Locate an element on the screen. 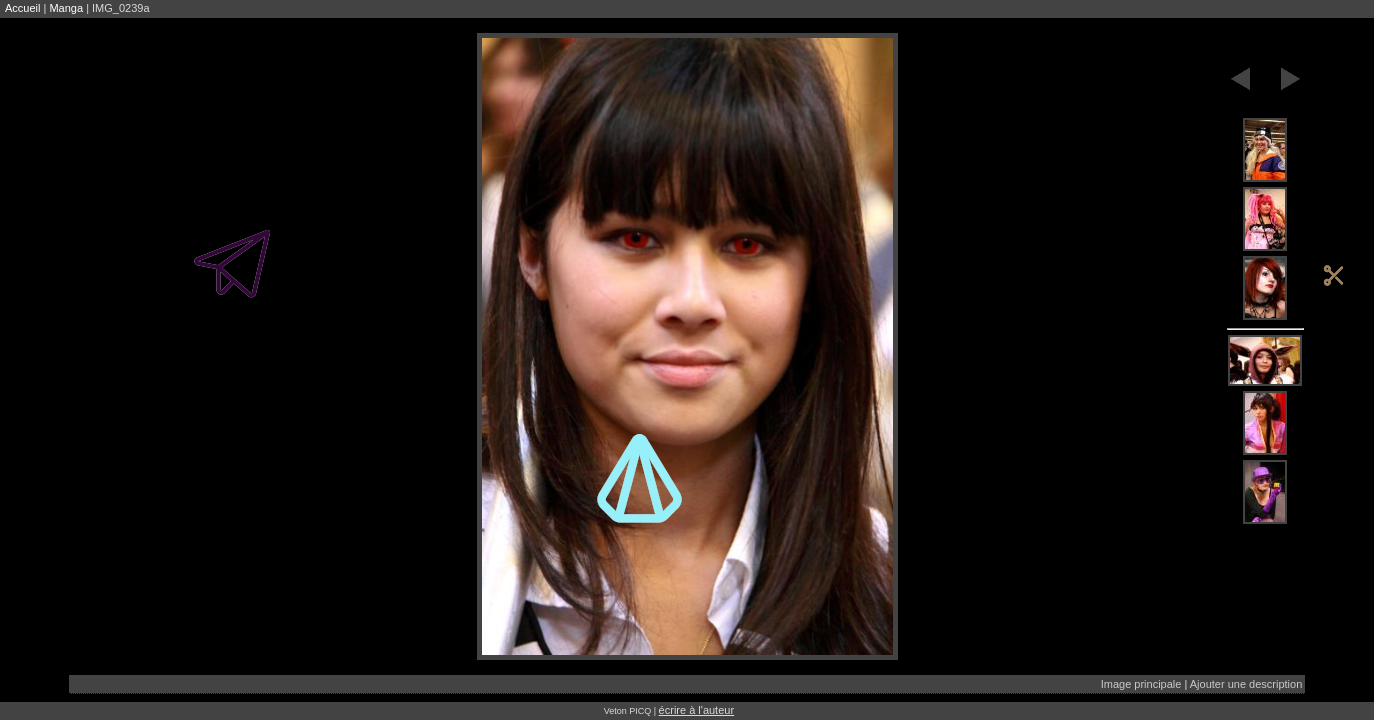 The image size is (1374, 720). view 3D shape or geometric object is located at coordinates (639, 480).